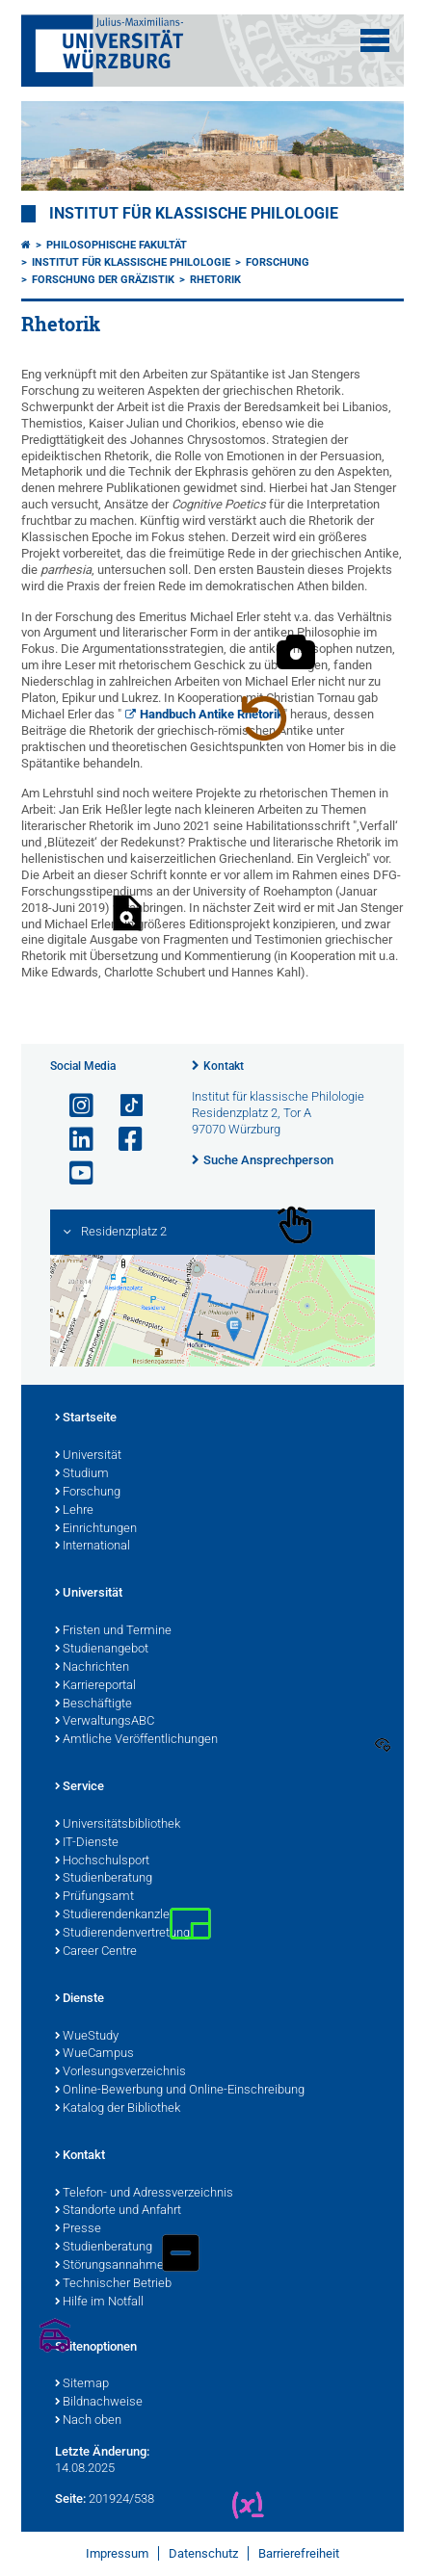  Describe the element at coordinates (190, 1923) in the screenshot. I see `enable picture-in-picture mode` at that location.